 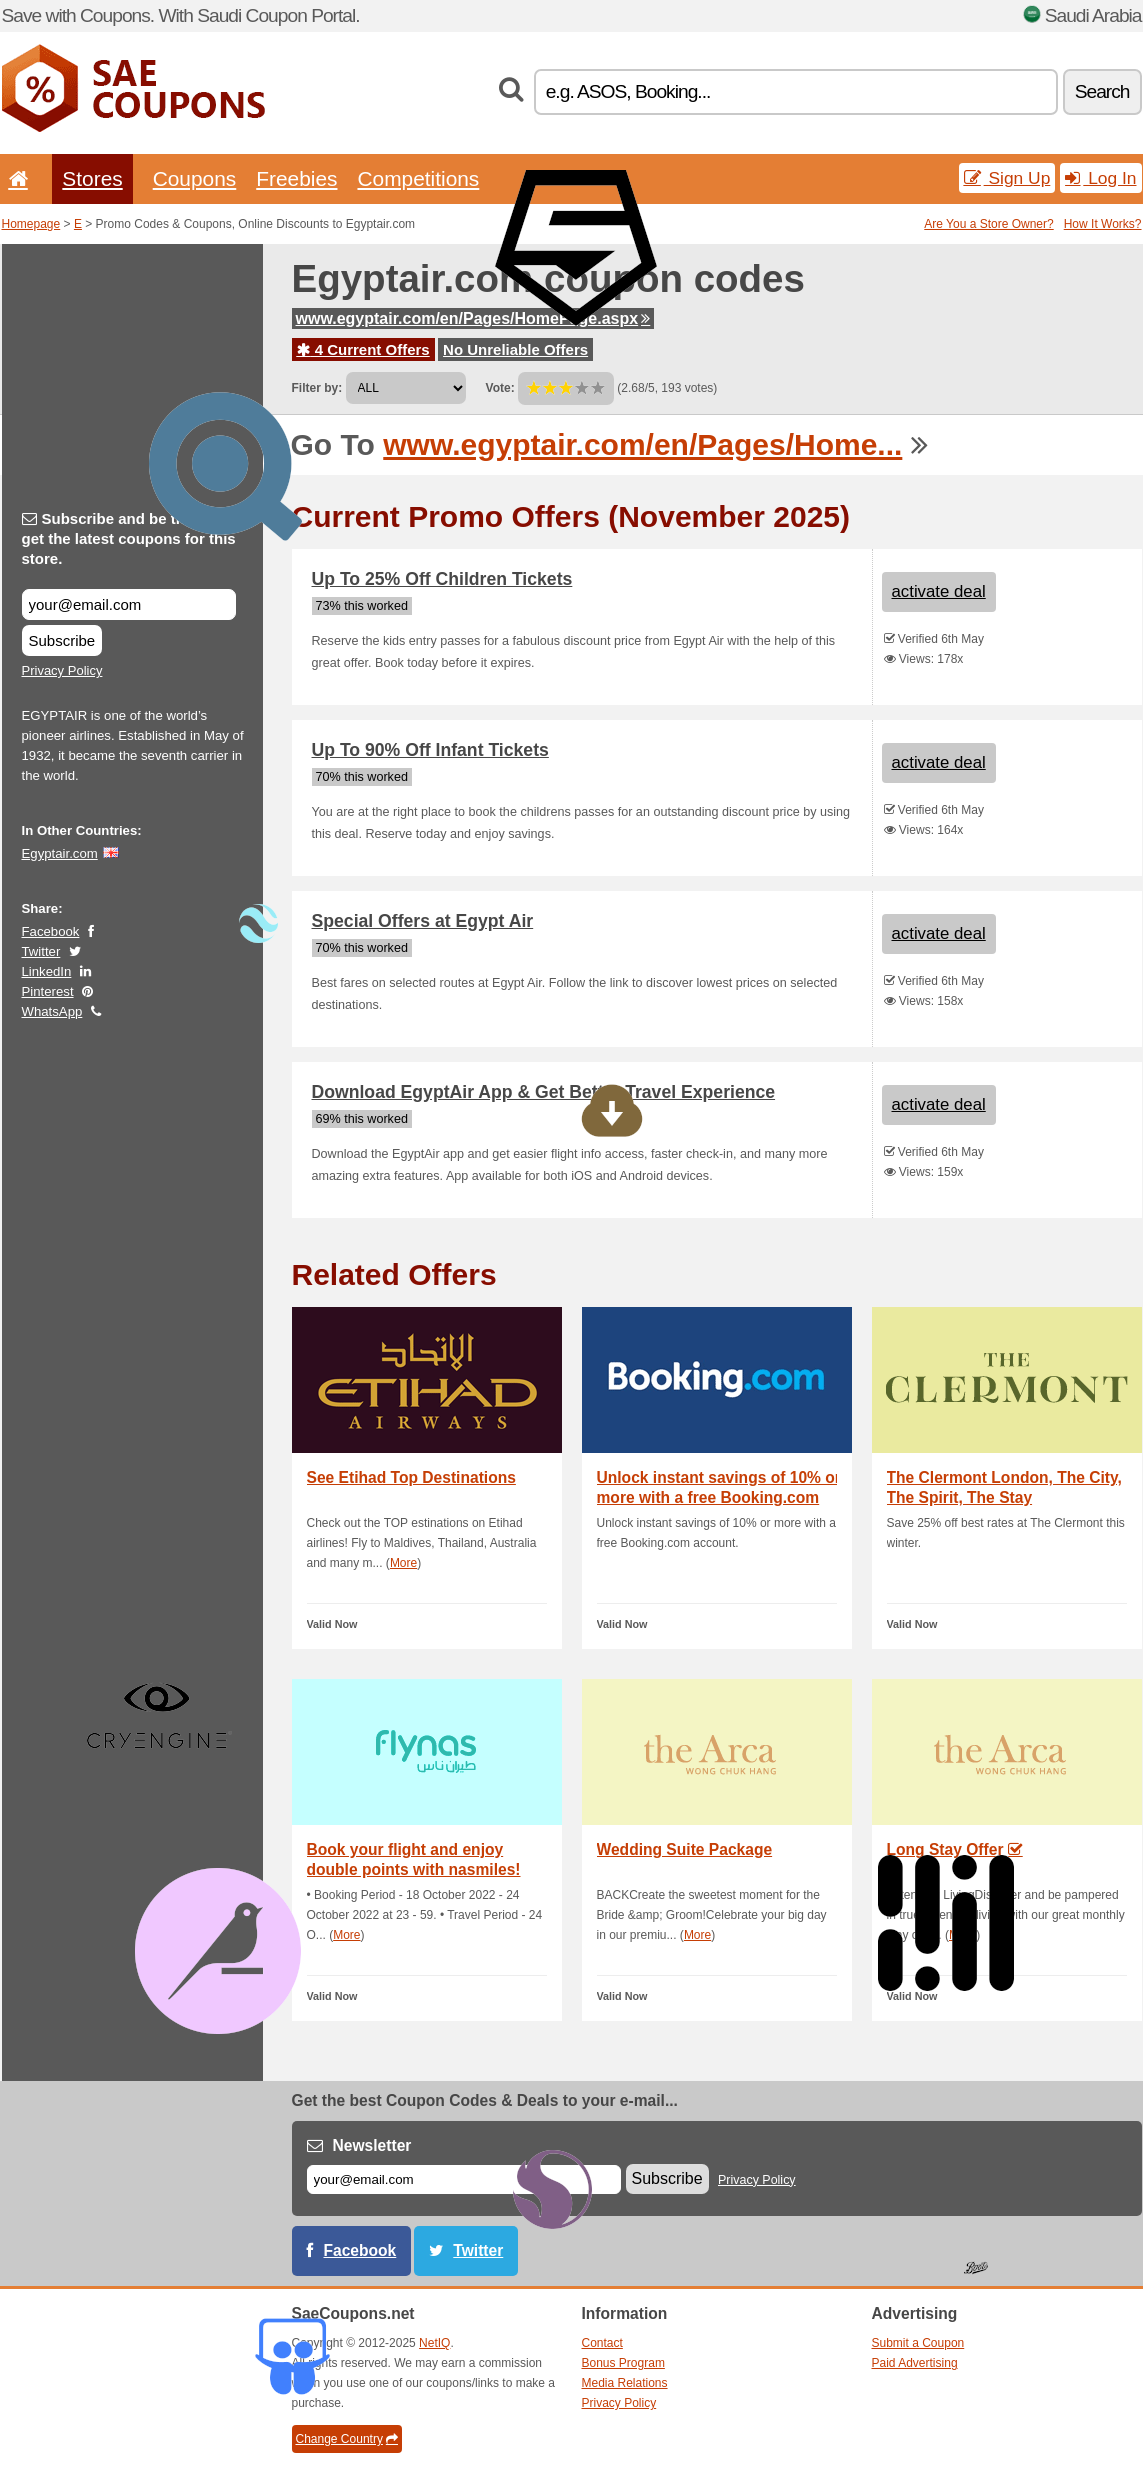 What do you see at coordinates (292, 2356) in the screenshot?
I see `open slideshare` at bounding box center [292, 2356].